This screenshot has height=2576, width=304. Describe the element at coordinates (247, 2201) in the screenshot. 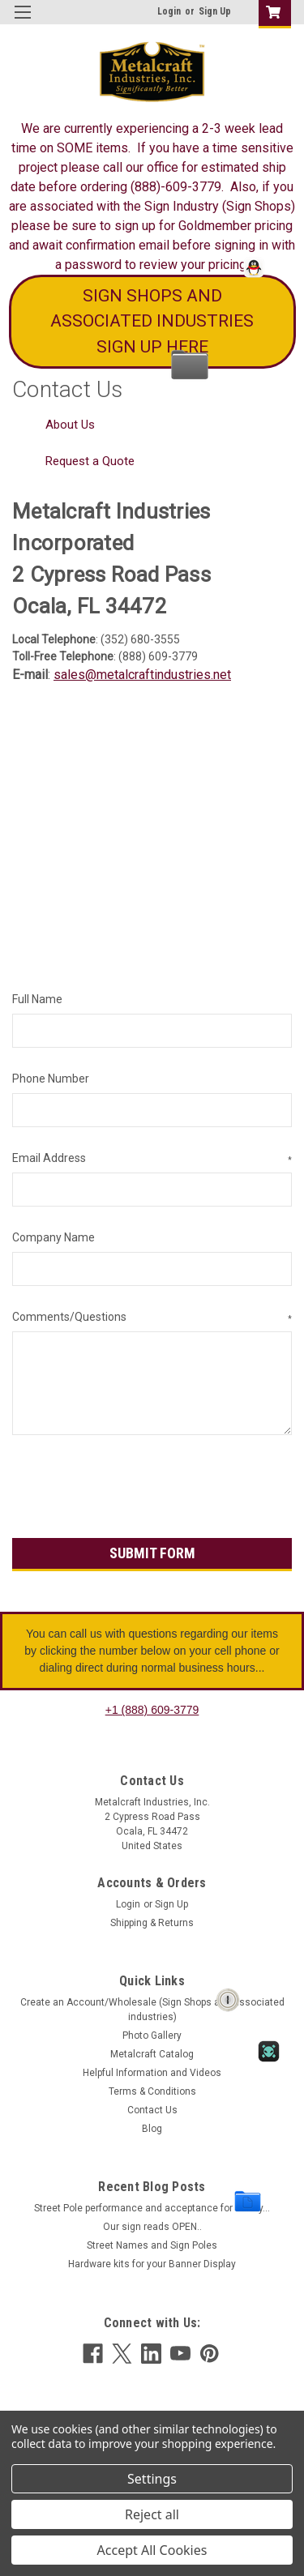

I see `open your documents folder` at that location.